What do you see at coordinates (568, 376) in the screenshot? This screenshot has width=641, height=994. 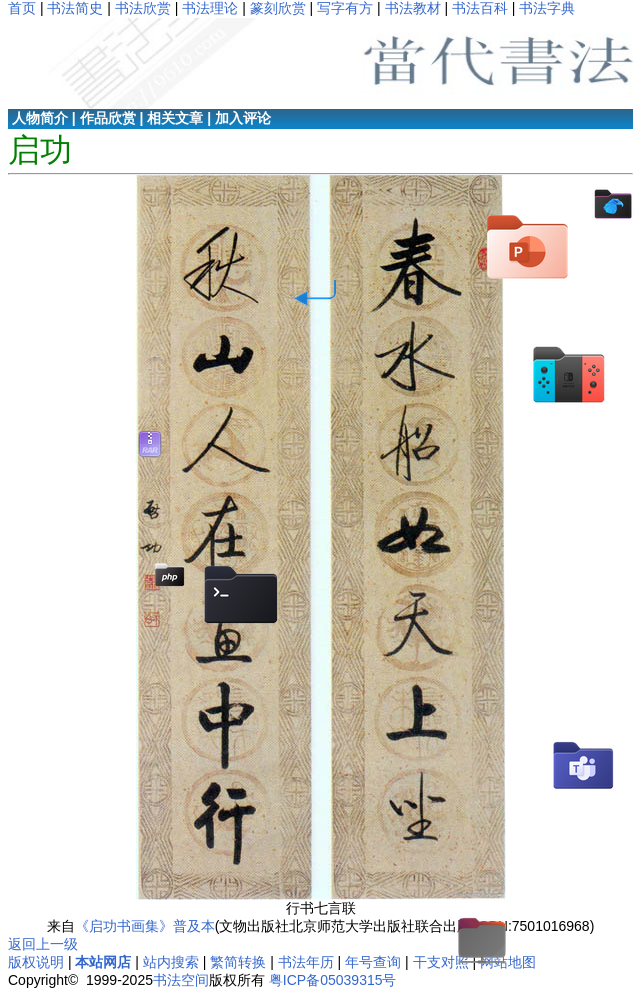 I see `open nintendo switch games folder` at bounding box center [568, 376].